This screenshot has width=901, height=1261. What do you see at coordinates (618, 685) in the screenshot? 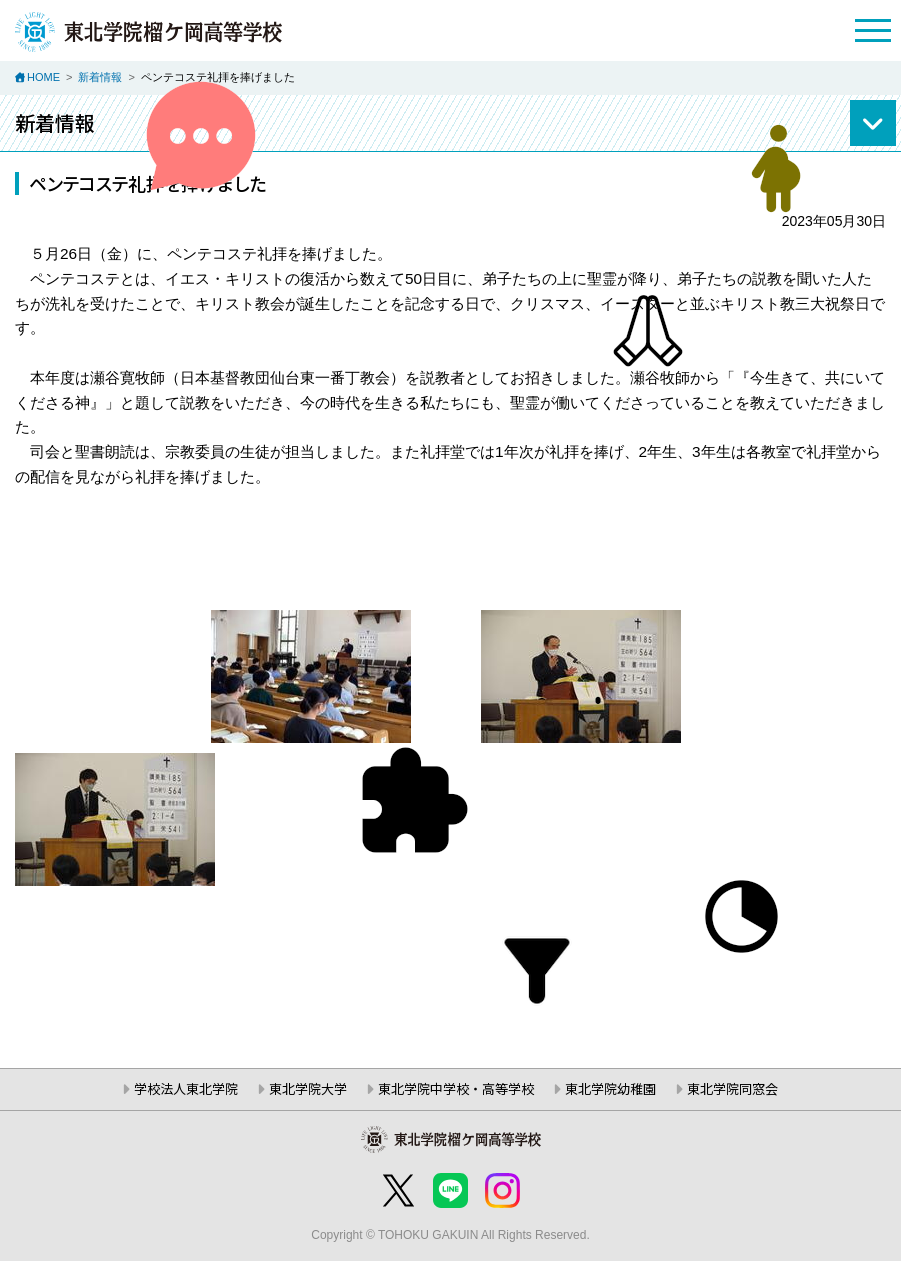
I see `indicates no cellular signal available` at bounding box center [618, 685].